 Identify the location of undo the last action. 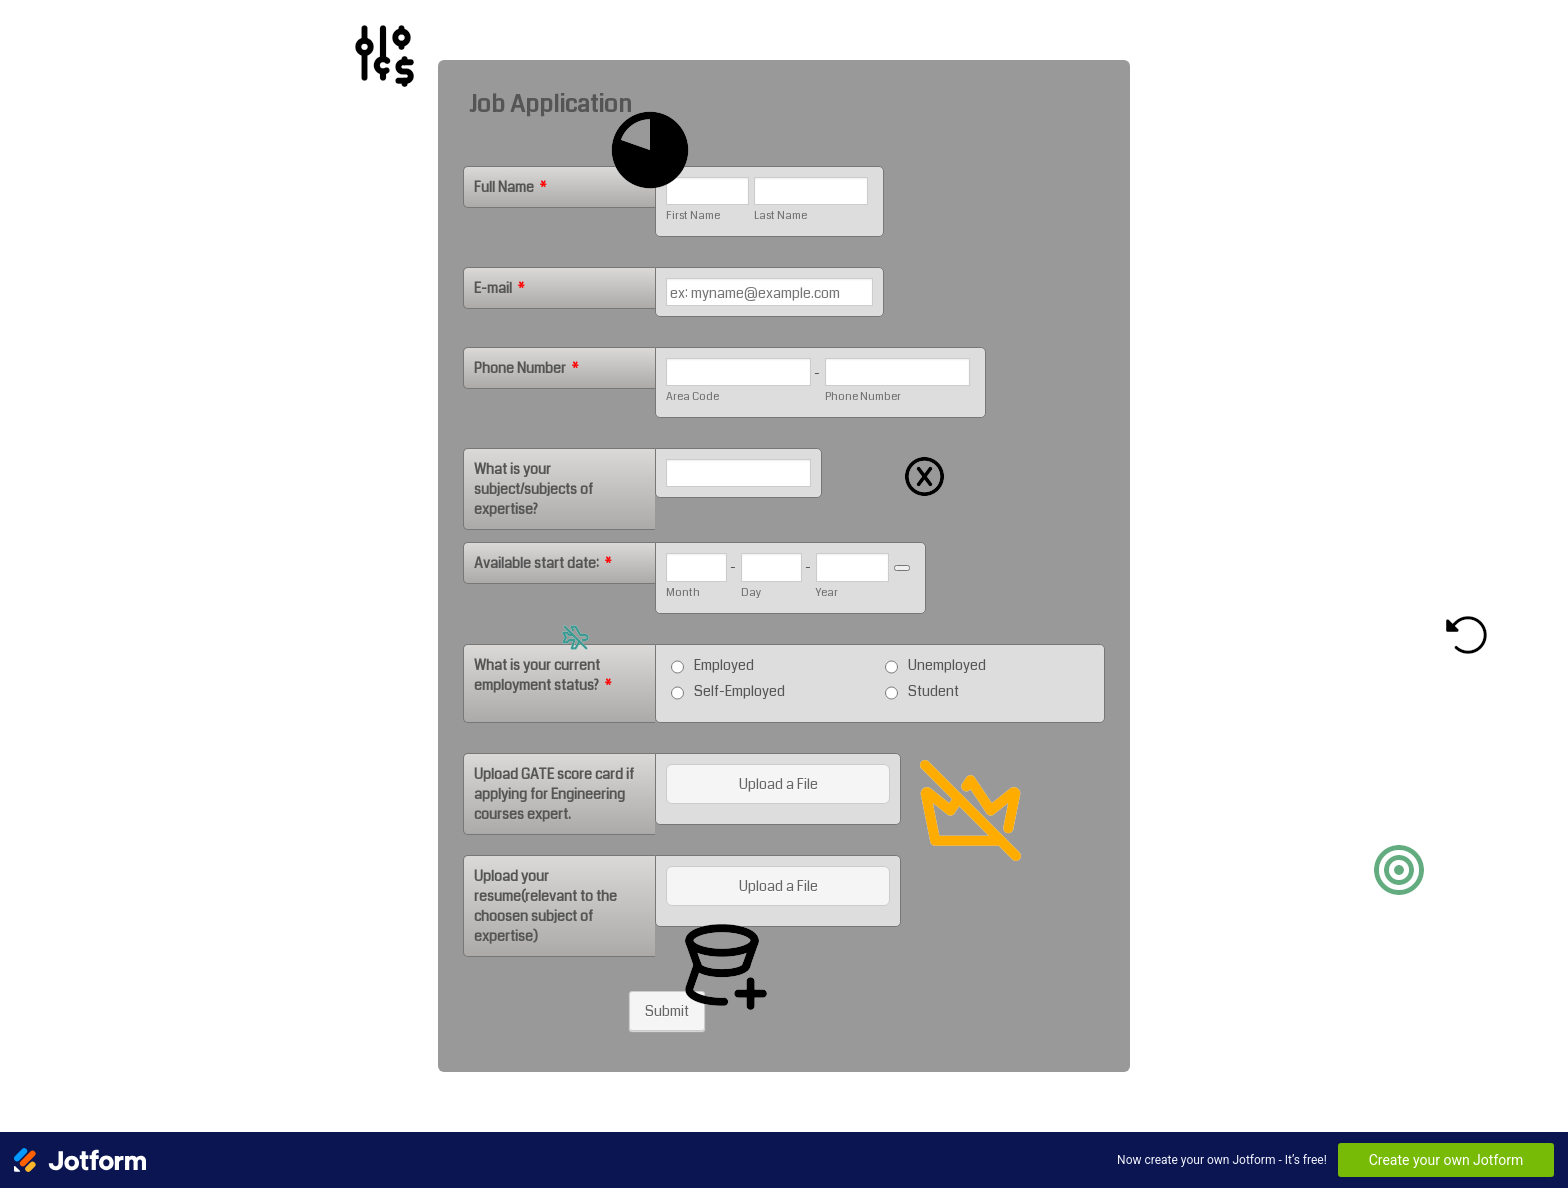
(1468, 635).